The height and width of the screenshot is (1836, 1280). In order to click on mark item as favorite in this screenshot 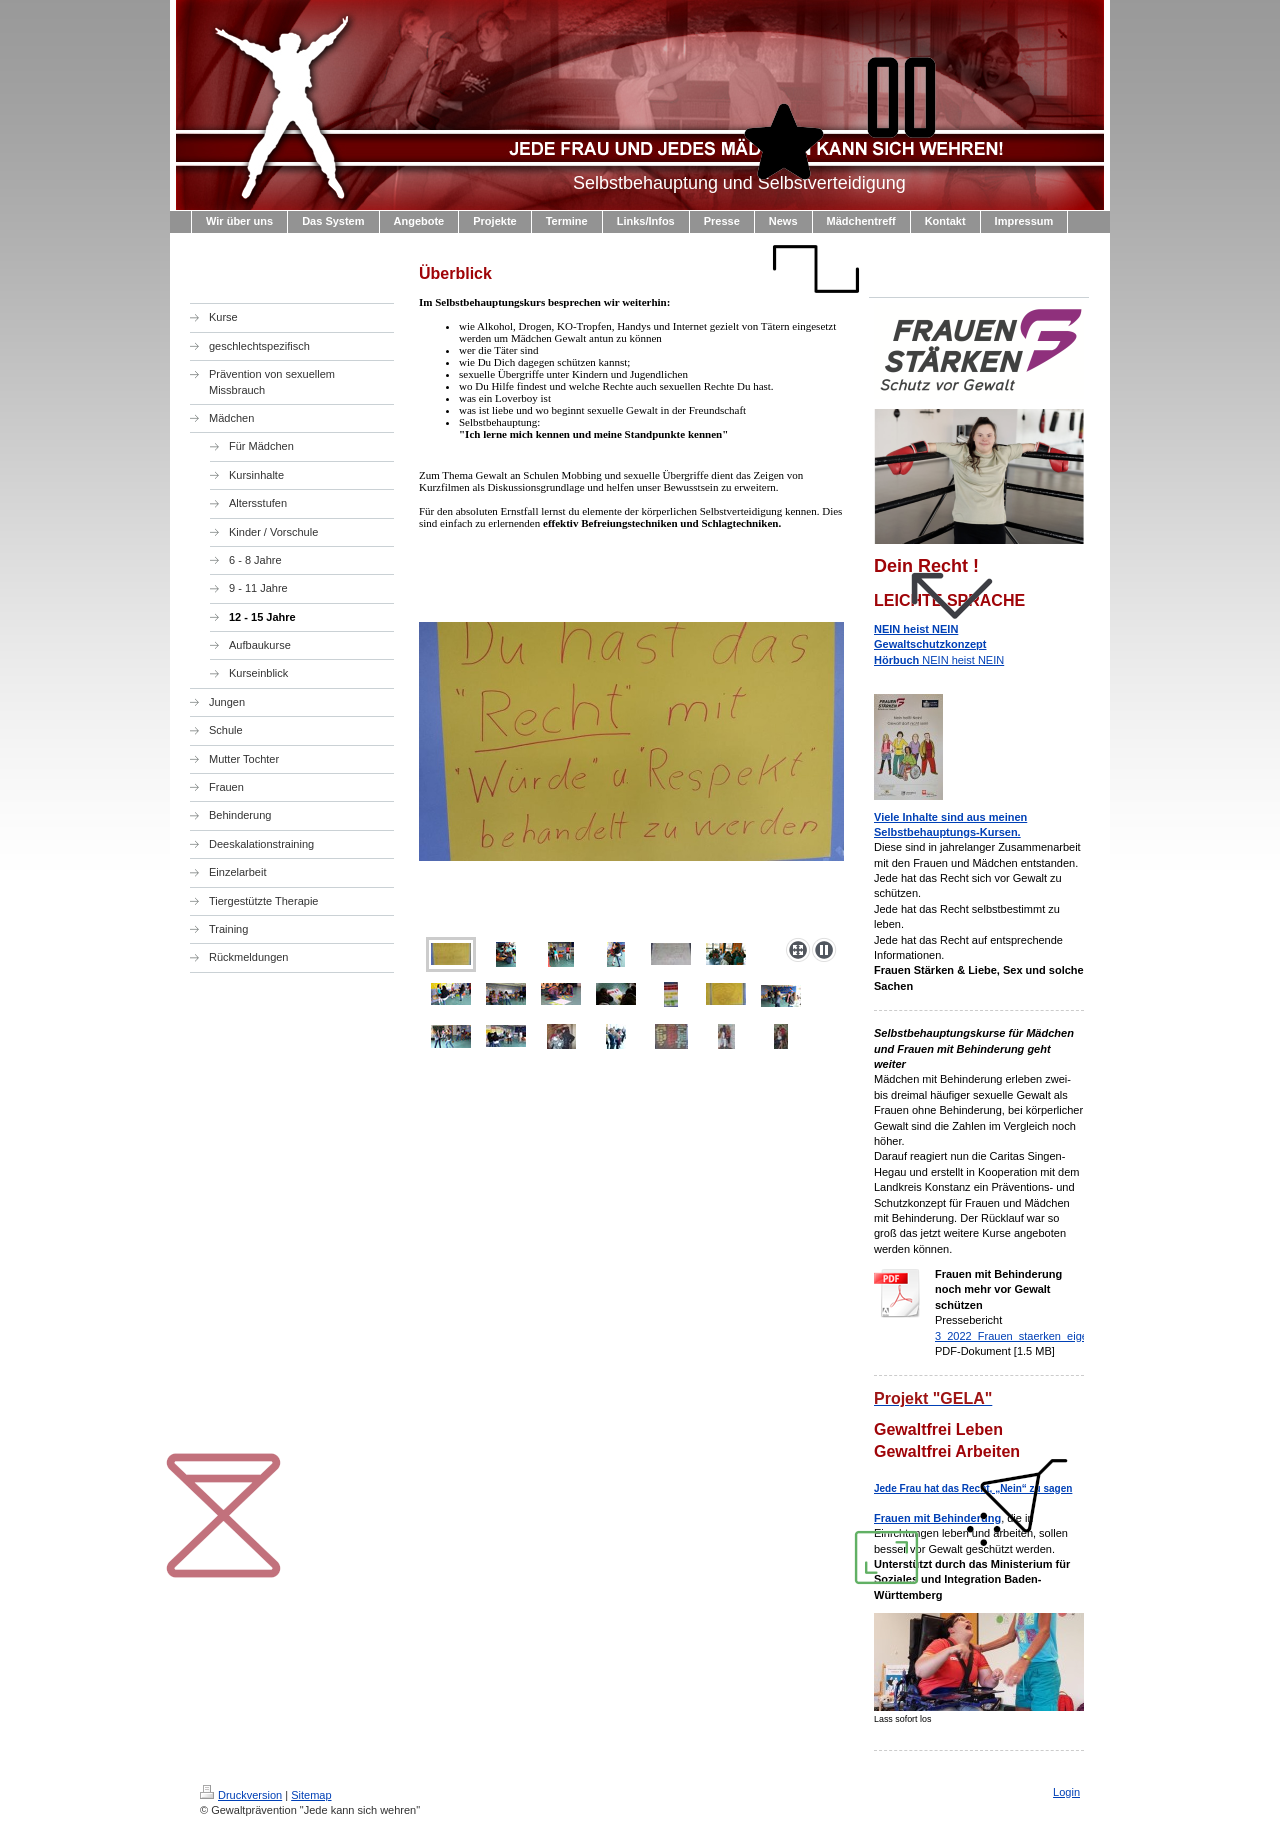, I will do `click(784, 143)`.